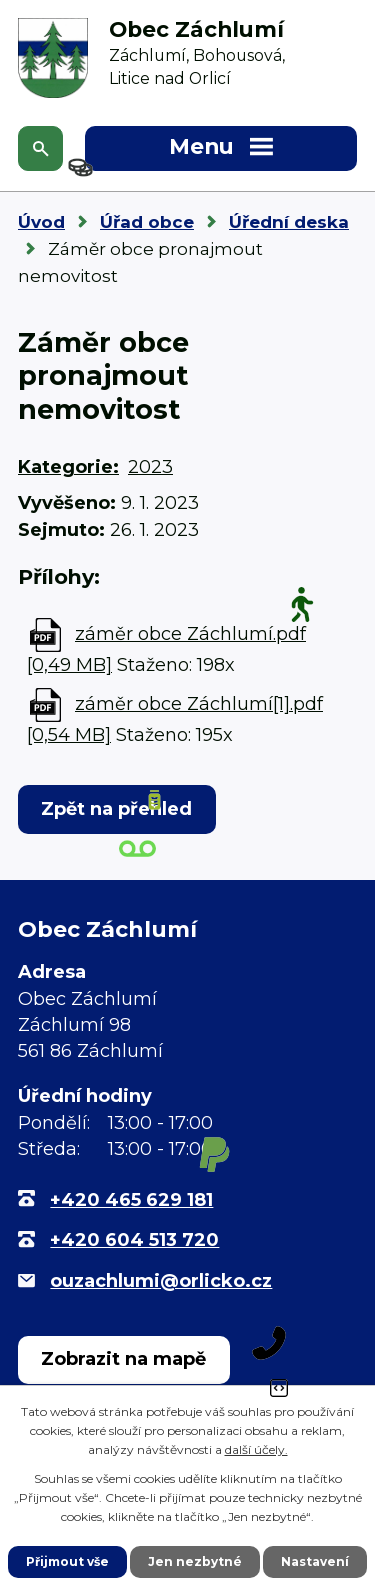  I want to click on access your voicemail messages, so click(137, 849).